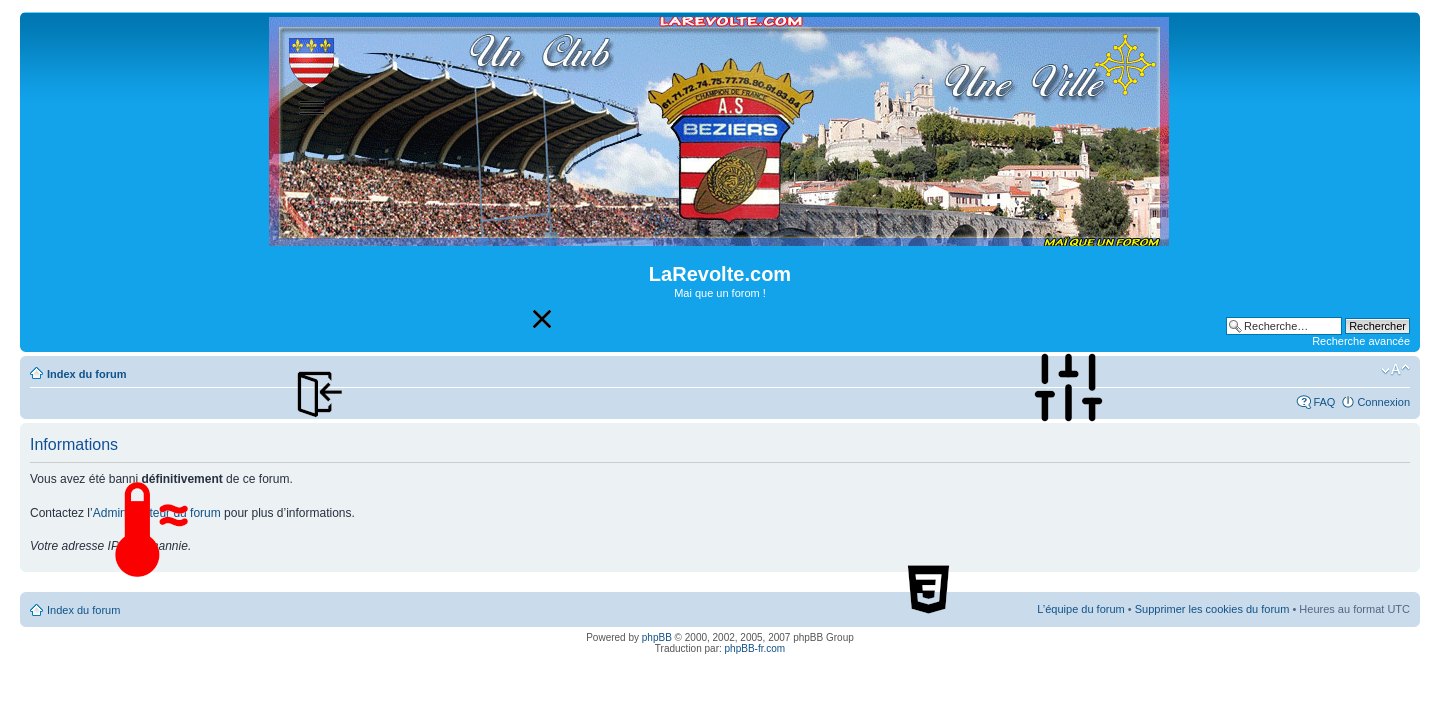 This screenshot has height=721, width=1440. I want to click on indicates high temperature or heat warning, so click(140, 529).